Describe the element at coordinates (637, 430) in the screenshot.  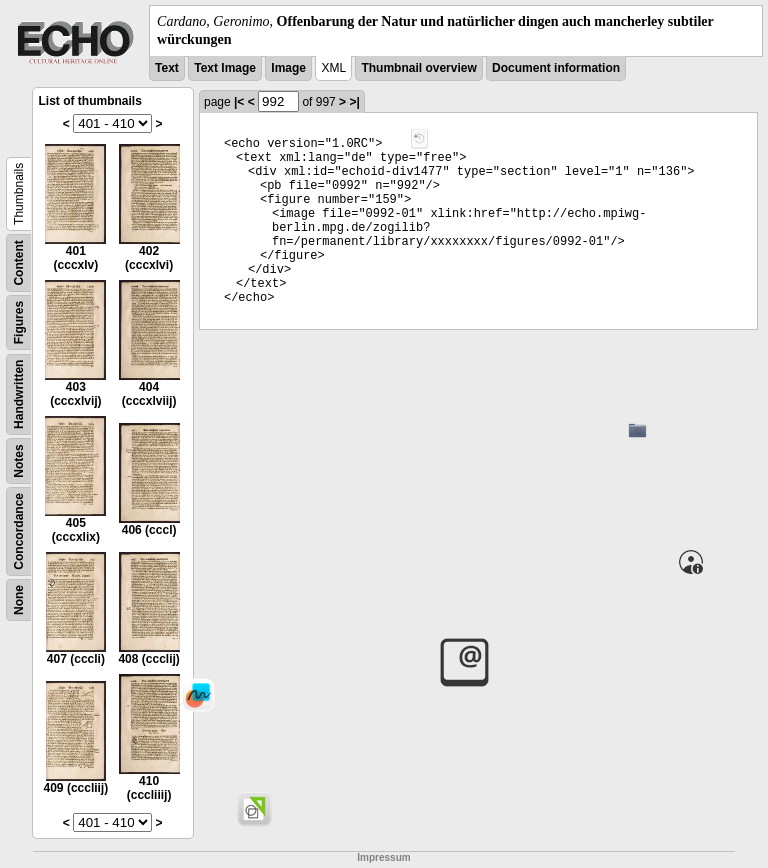
I see `folder containing html or web-related files` at that location.